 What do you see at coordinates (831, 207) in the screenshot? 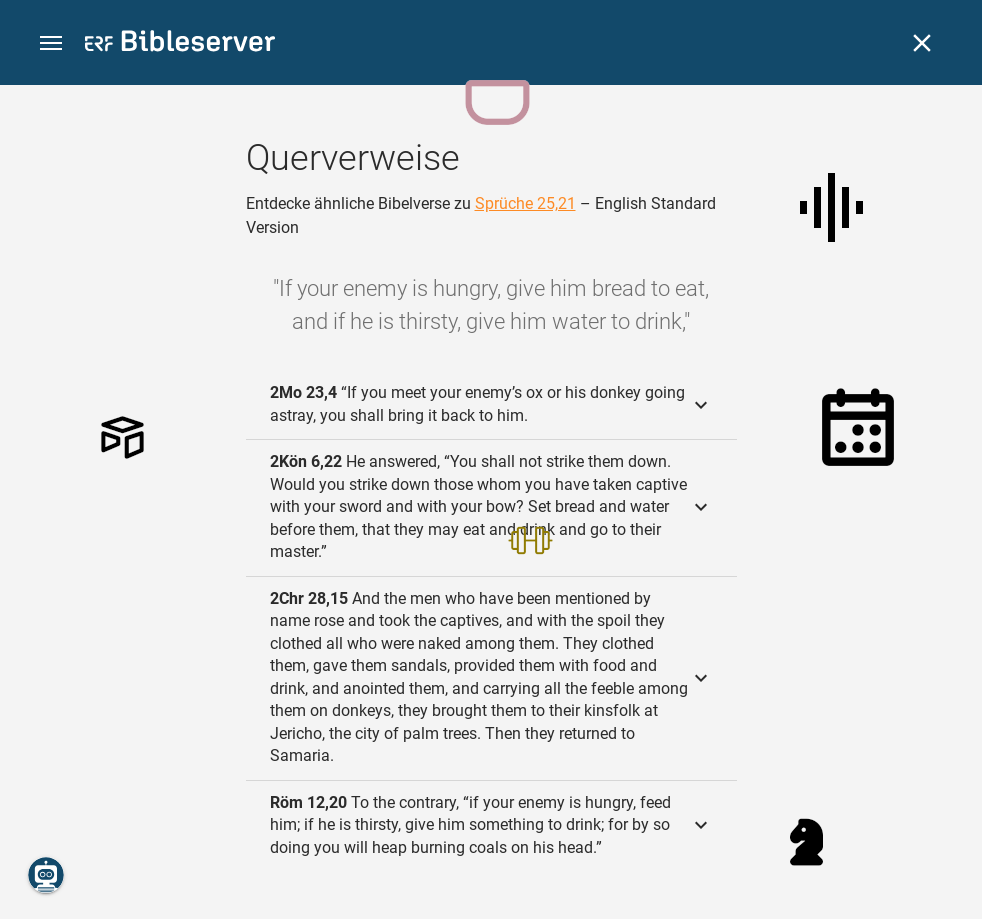
I see `access audio equalizer settings` at bounding box center [831, 207].